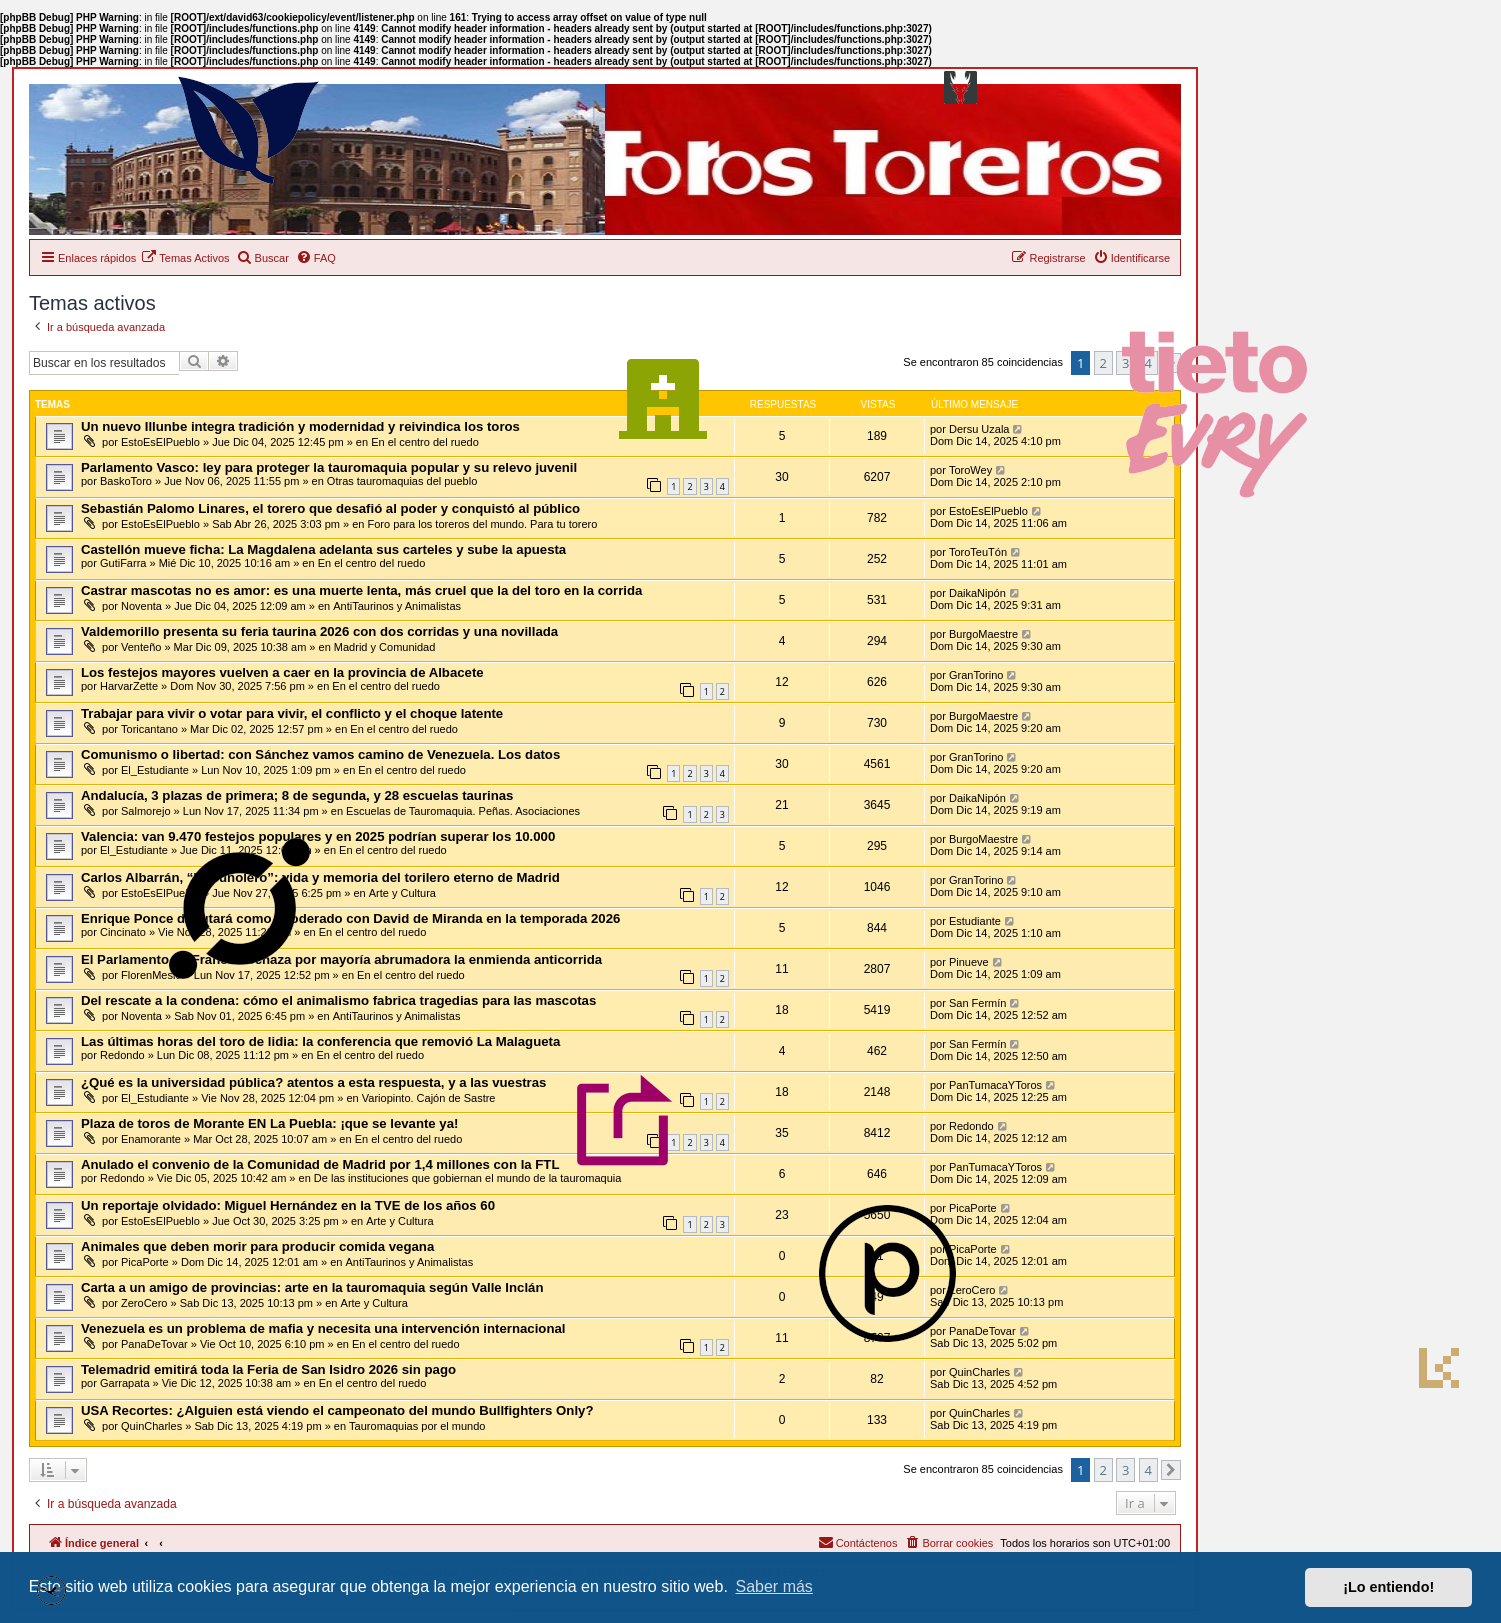  I want to click on codefresh logo - a CI/CD platform for kubernetes deployments, so click(248, 130).